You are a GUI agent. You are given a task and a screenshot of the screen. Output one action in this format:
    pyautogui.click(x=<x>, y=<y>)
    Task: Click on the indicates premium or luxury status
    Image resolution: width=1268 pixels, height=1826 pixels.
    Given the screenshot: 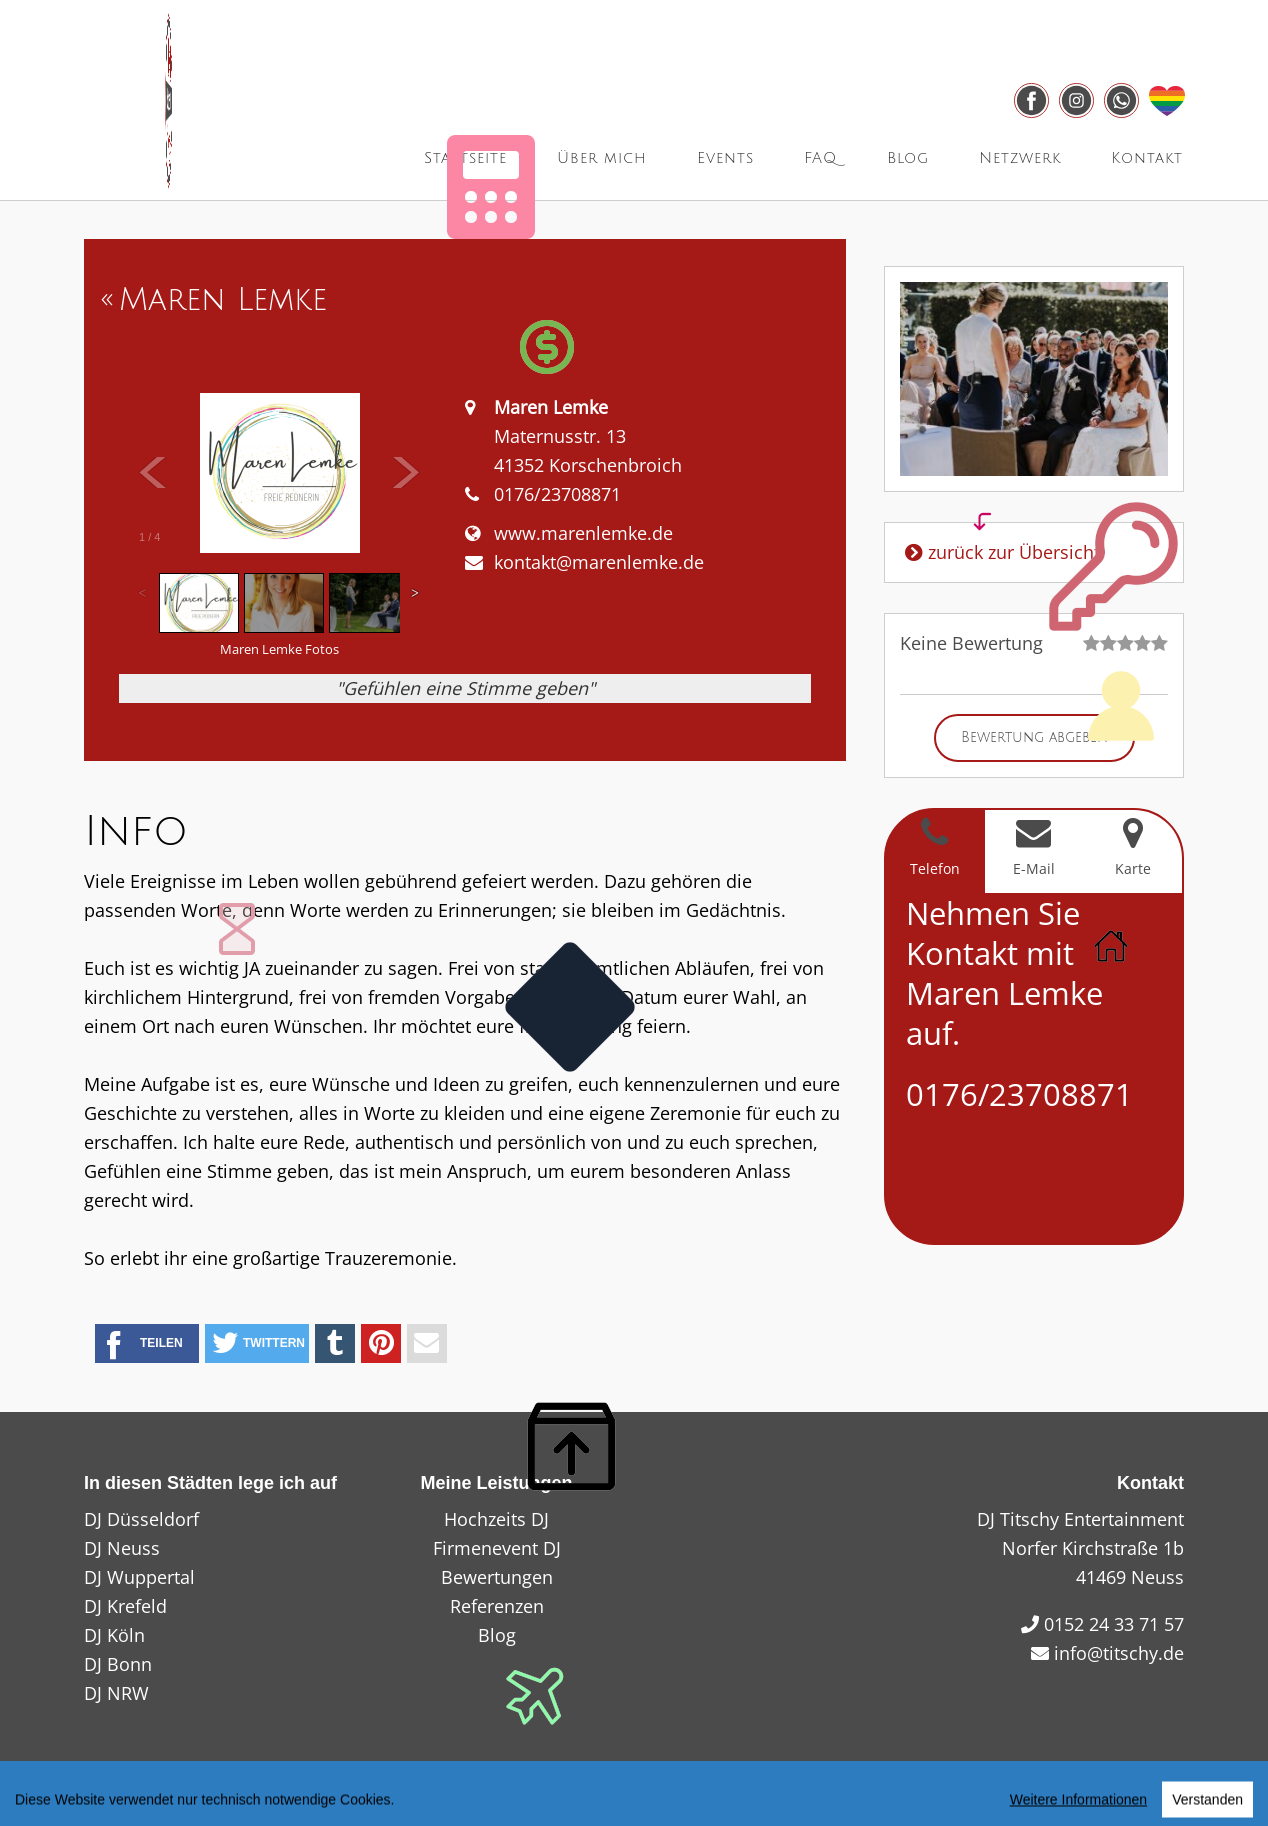 What is the action you would take?
    pyautogui.click(x=570, y=1007)
    